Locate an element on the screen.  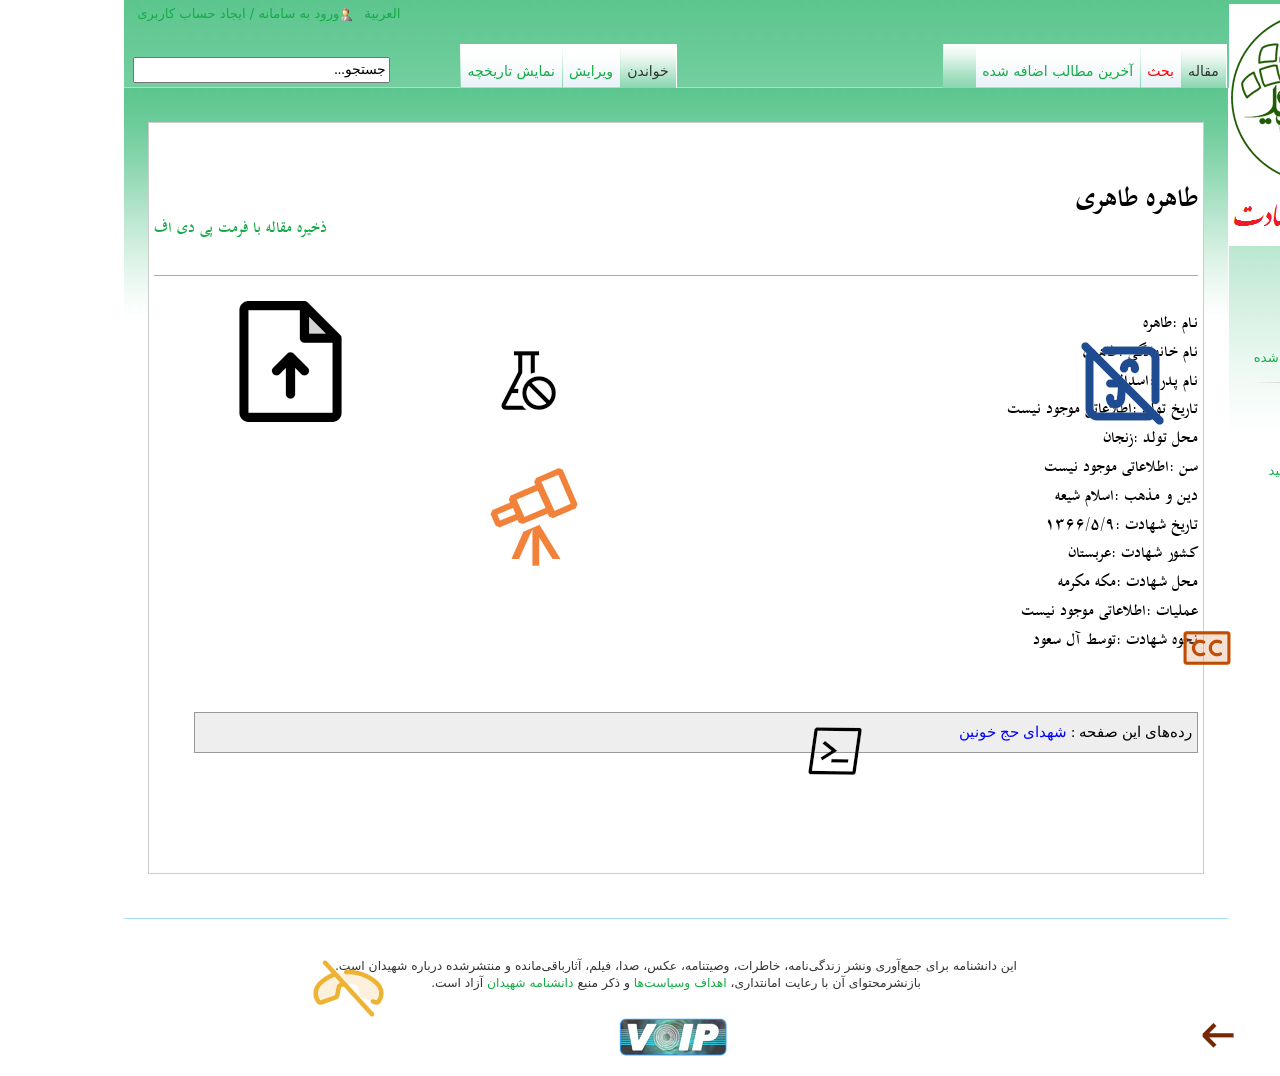
disable function or formula mode is located at coordinates (1122, 383).